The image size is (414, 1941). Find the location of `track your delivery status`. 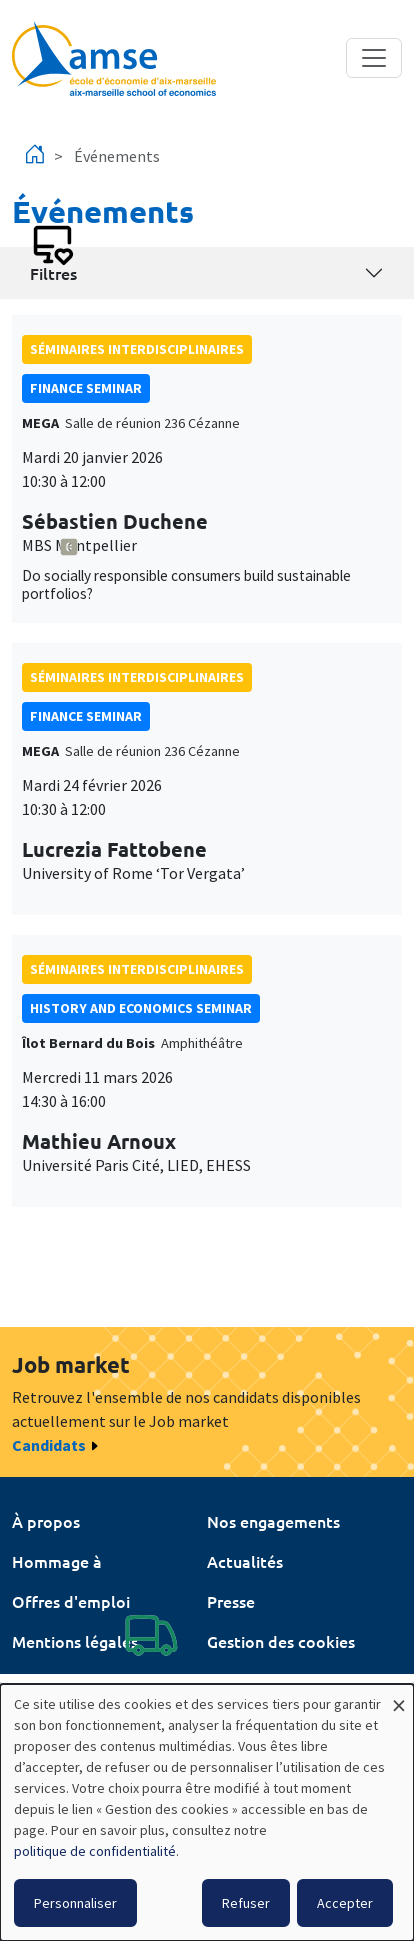

track your delivery status is located at coordinates (151, 1633).